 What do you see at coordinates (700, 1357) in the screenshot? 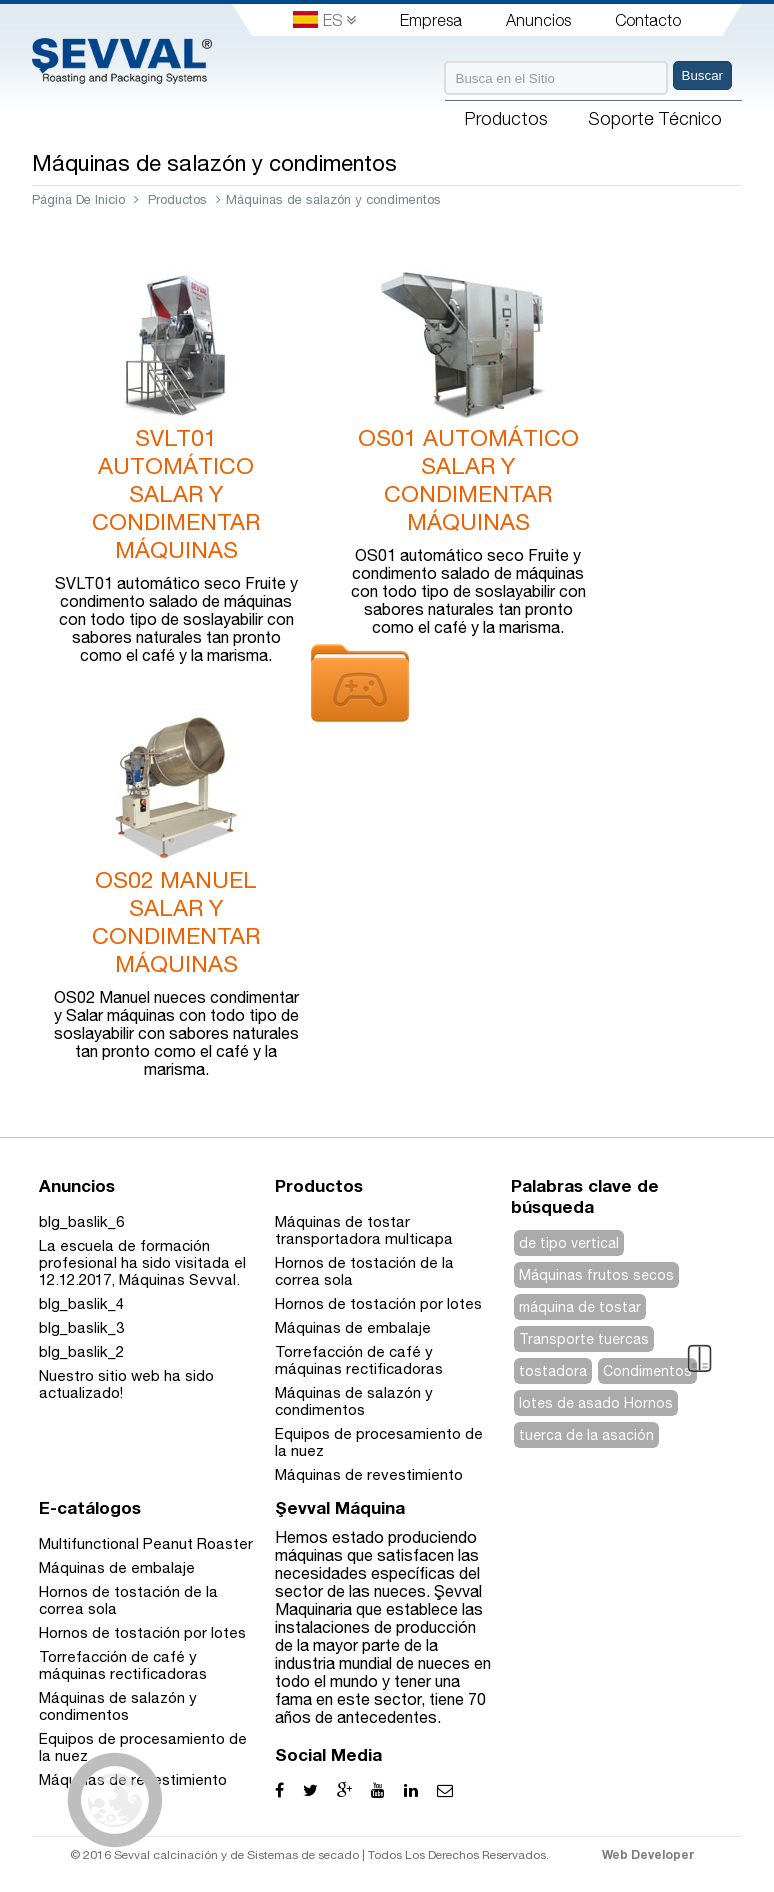
I see `open the packages app` at bounding box center [700, 1357].